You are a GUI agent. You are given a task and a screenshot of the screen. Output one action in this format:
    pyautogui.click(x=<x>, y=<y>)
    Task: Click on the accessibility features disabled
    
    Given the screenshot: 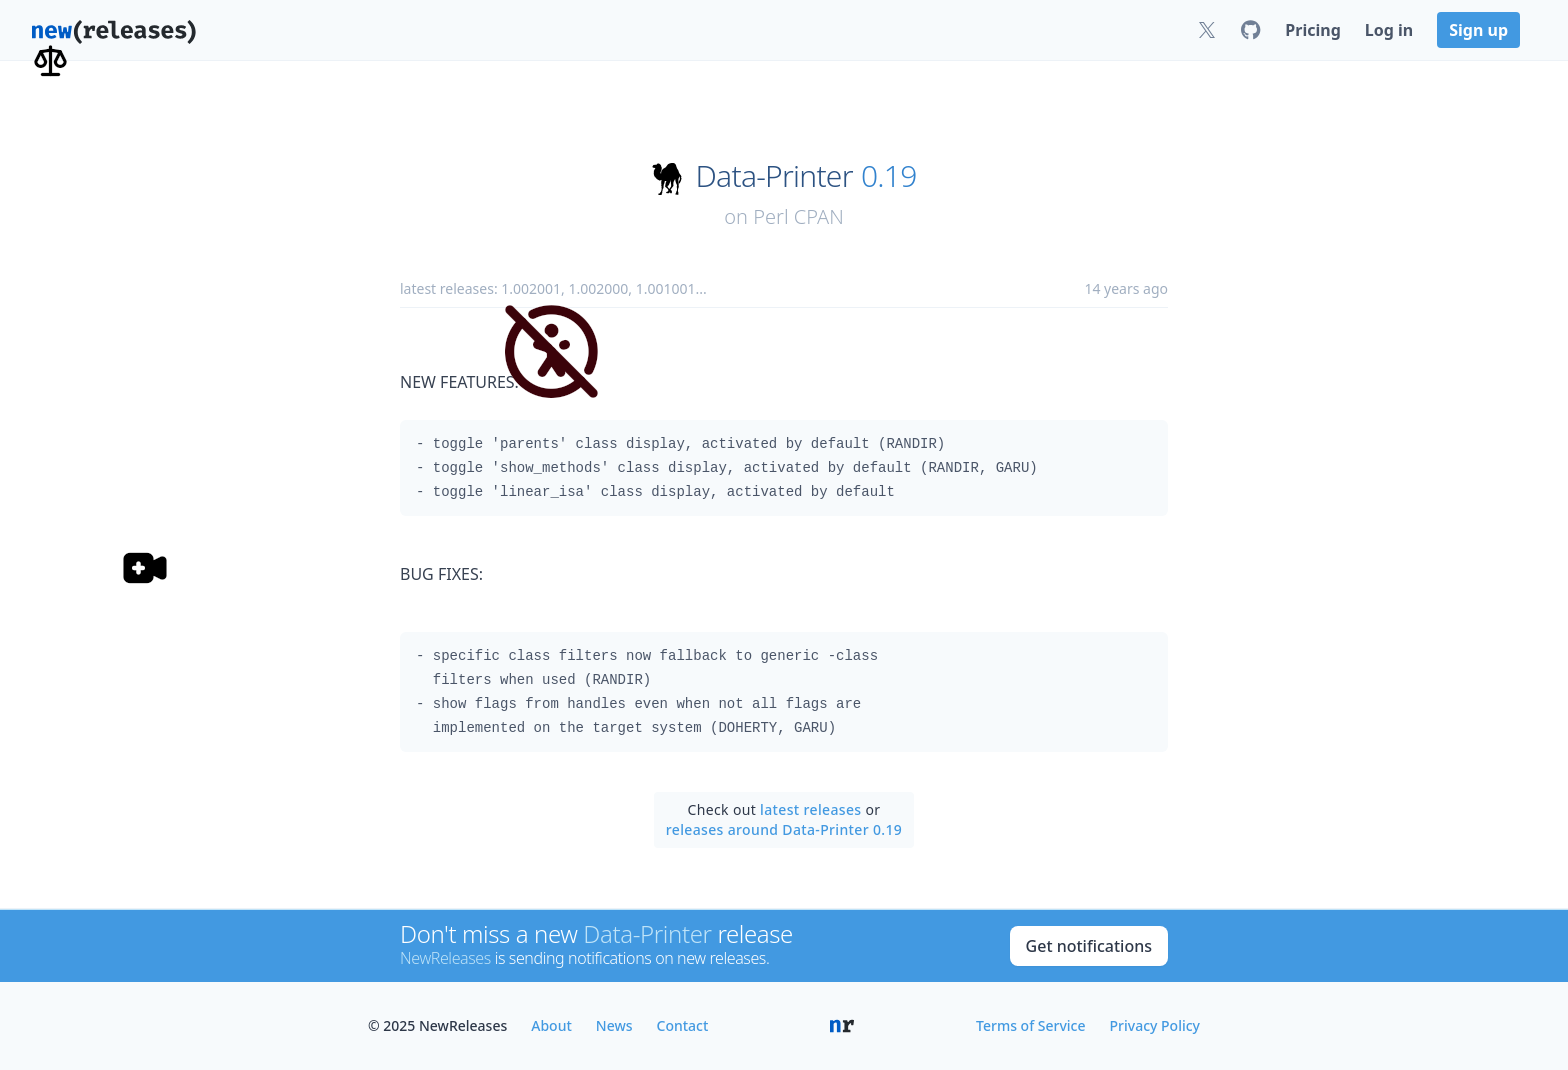 What is the action you would take?
    pyautogui.click(x=551, y=351)
    